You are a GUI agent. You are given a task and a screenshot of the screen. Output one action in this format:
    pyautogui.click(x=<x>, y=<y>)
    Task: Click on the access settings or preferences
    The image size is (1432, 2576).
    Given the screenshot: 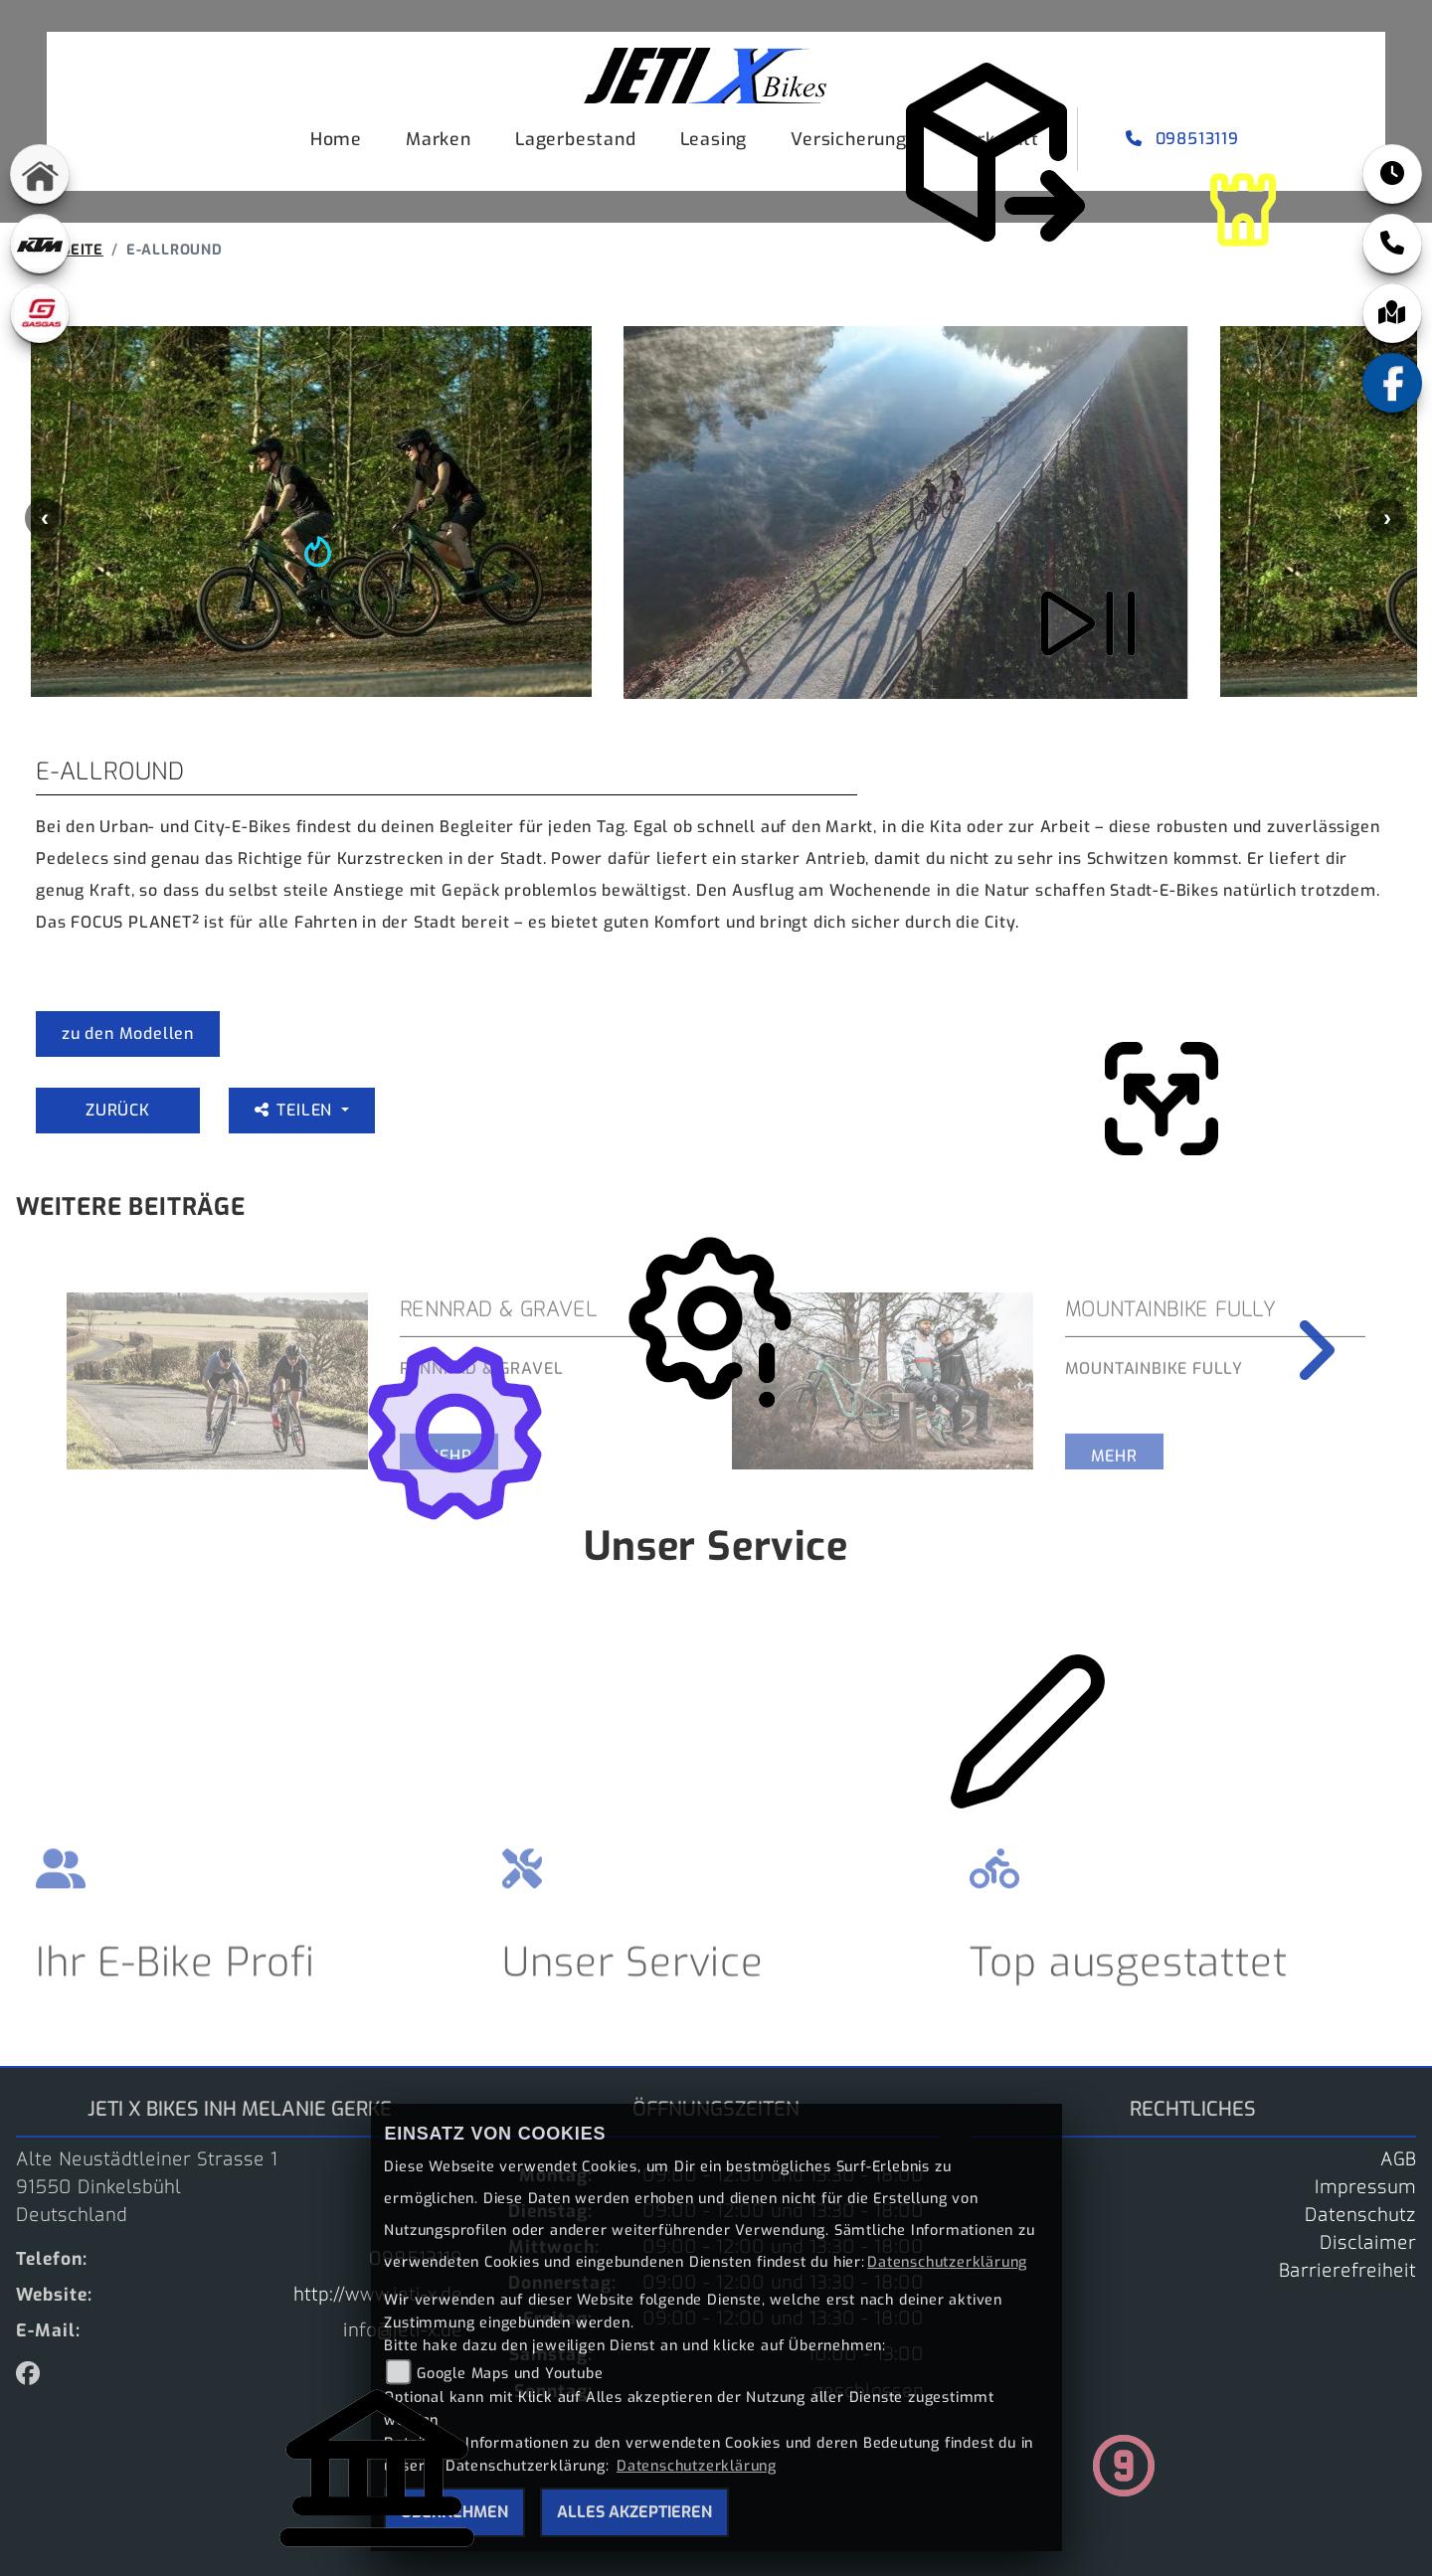 What is the action you would take?
    pyautogui.click(x=454, y=1433)
    